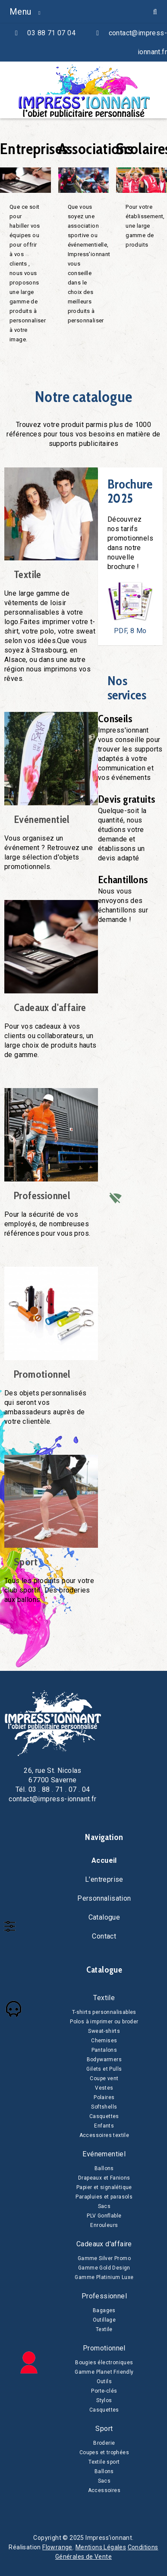 Image resolution: width=167 pixels, height=2576 pixels. Describe the element at coordinates (115, 1198) in the screenshot. I see `indicates wifi is currently disabled` at that location.